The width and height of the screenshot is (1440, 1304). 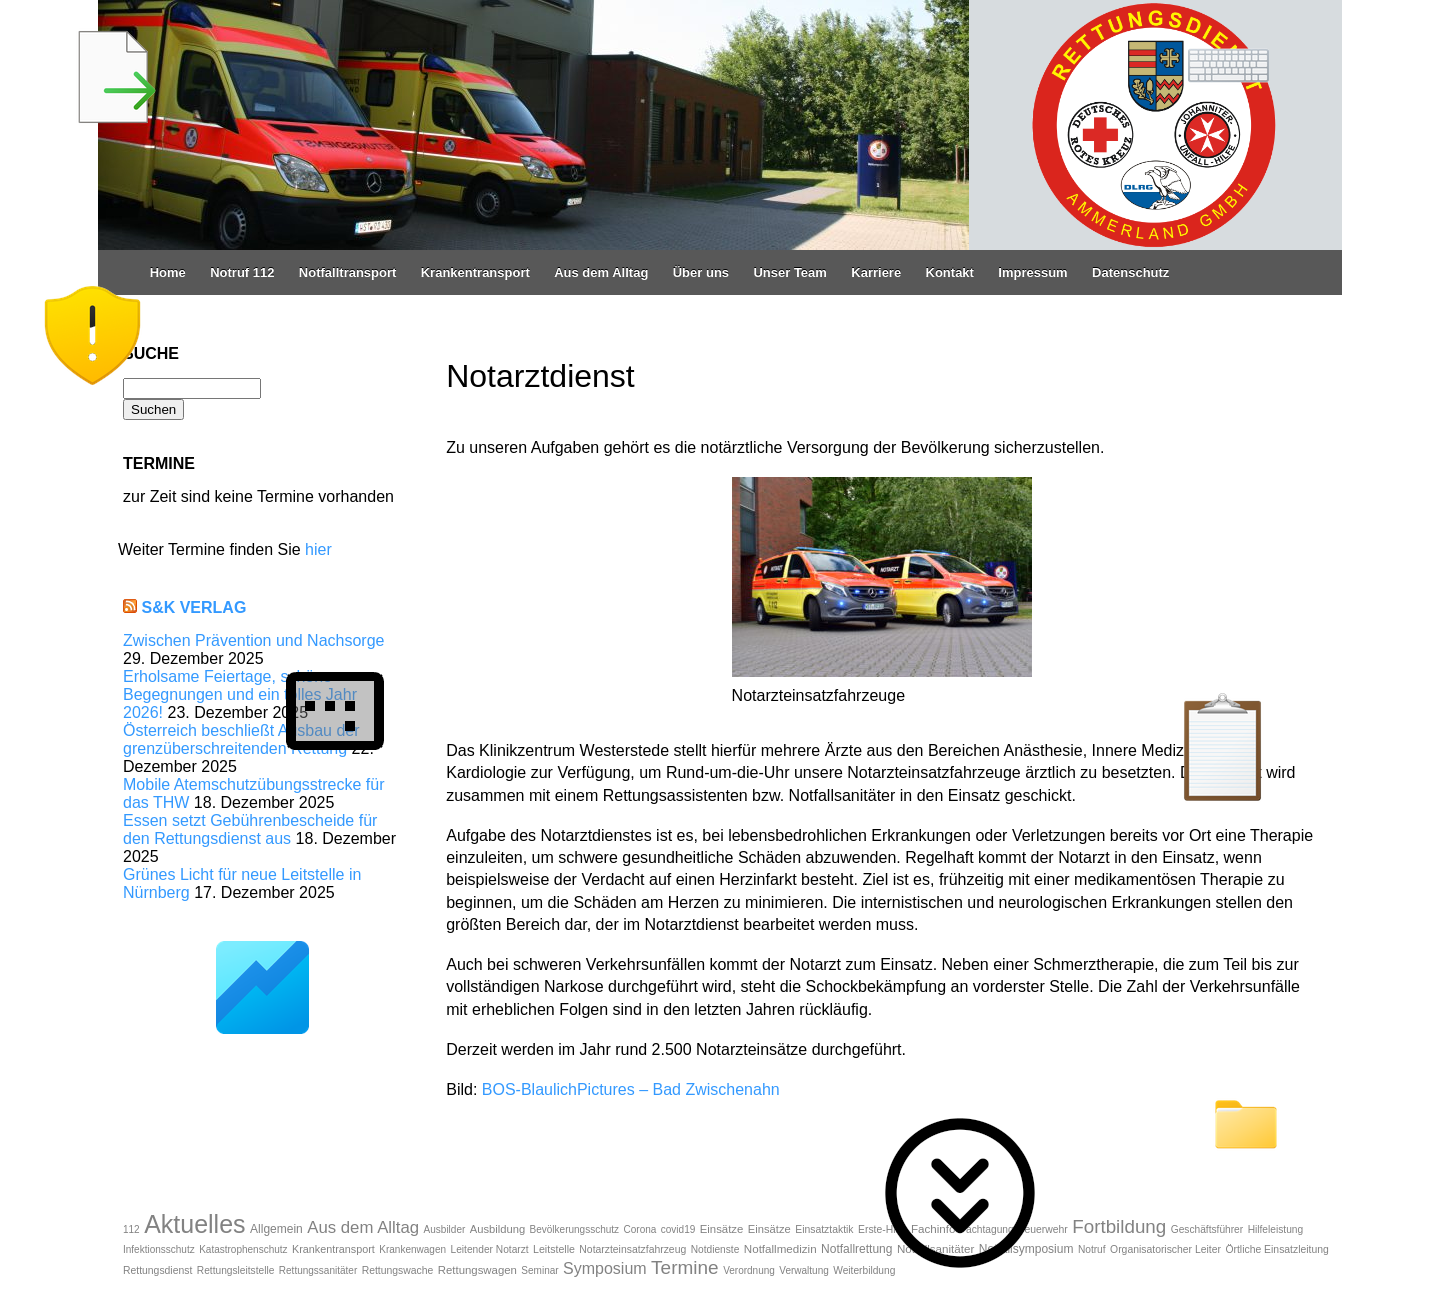 I want to click on open the workbooks app for data analysis, so click(x=262, y=987).